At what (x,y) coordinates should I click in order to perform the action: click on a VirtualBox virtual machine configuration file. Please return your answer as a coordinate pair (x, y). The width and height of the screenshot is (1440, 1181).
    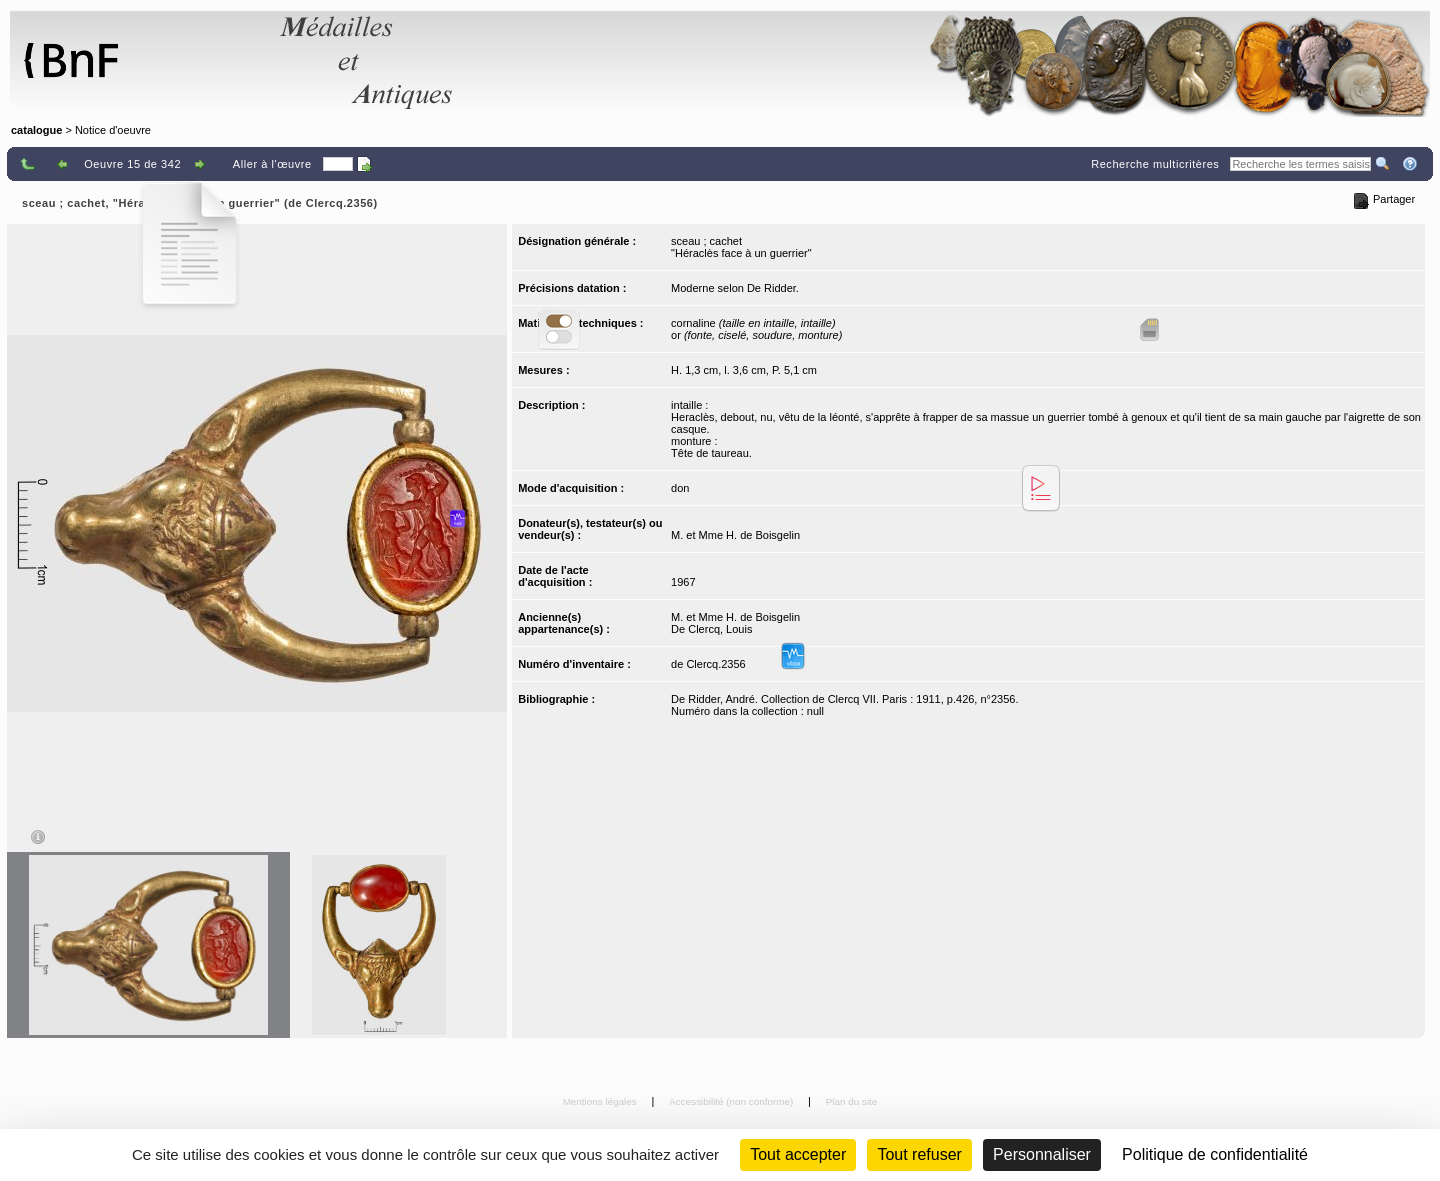
    Looking at the image, I should click on (793, 656).